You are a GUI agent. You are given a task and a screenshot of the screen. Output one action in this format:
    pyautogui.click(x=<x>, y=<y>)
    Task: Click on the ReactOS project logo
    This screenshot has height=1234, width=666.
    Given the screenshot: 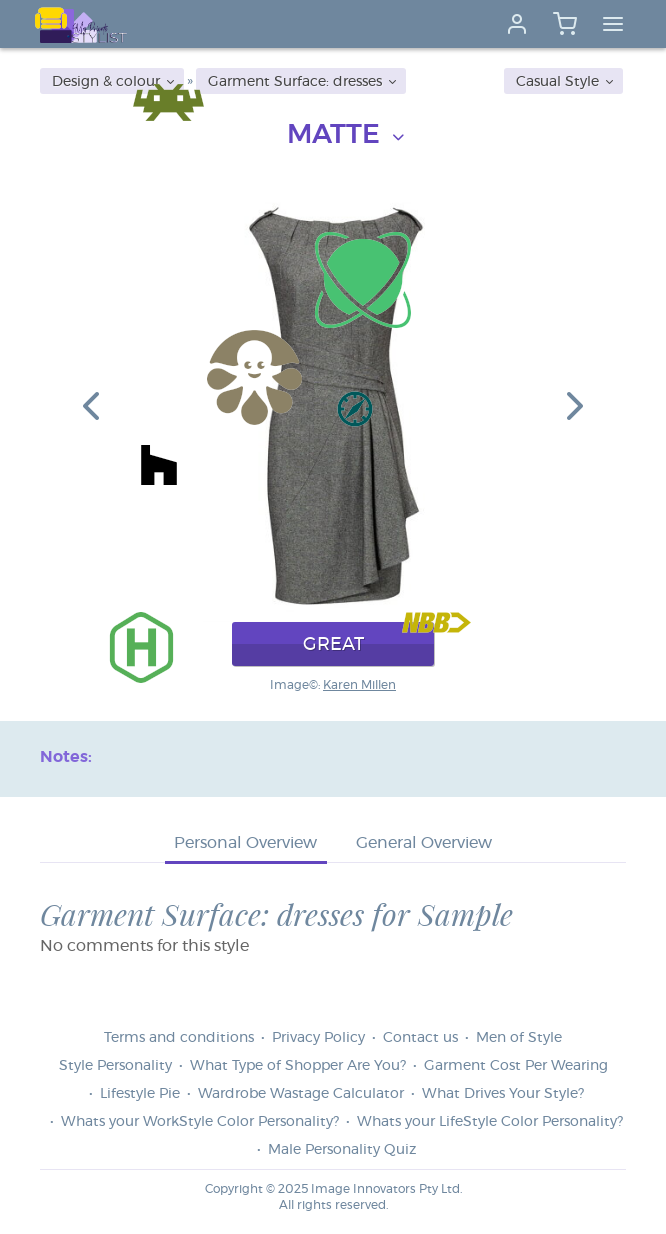 What is the action you would take?
    pyautogui.click(x=363, y=280)
    